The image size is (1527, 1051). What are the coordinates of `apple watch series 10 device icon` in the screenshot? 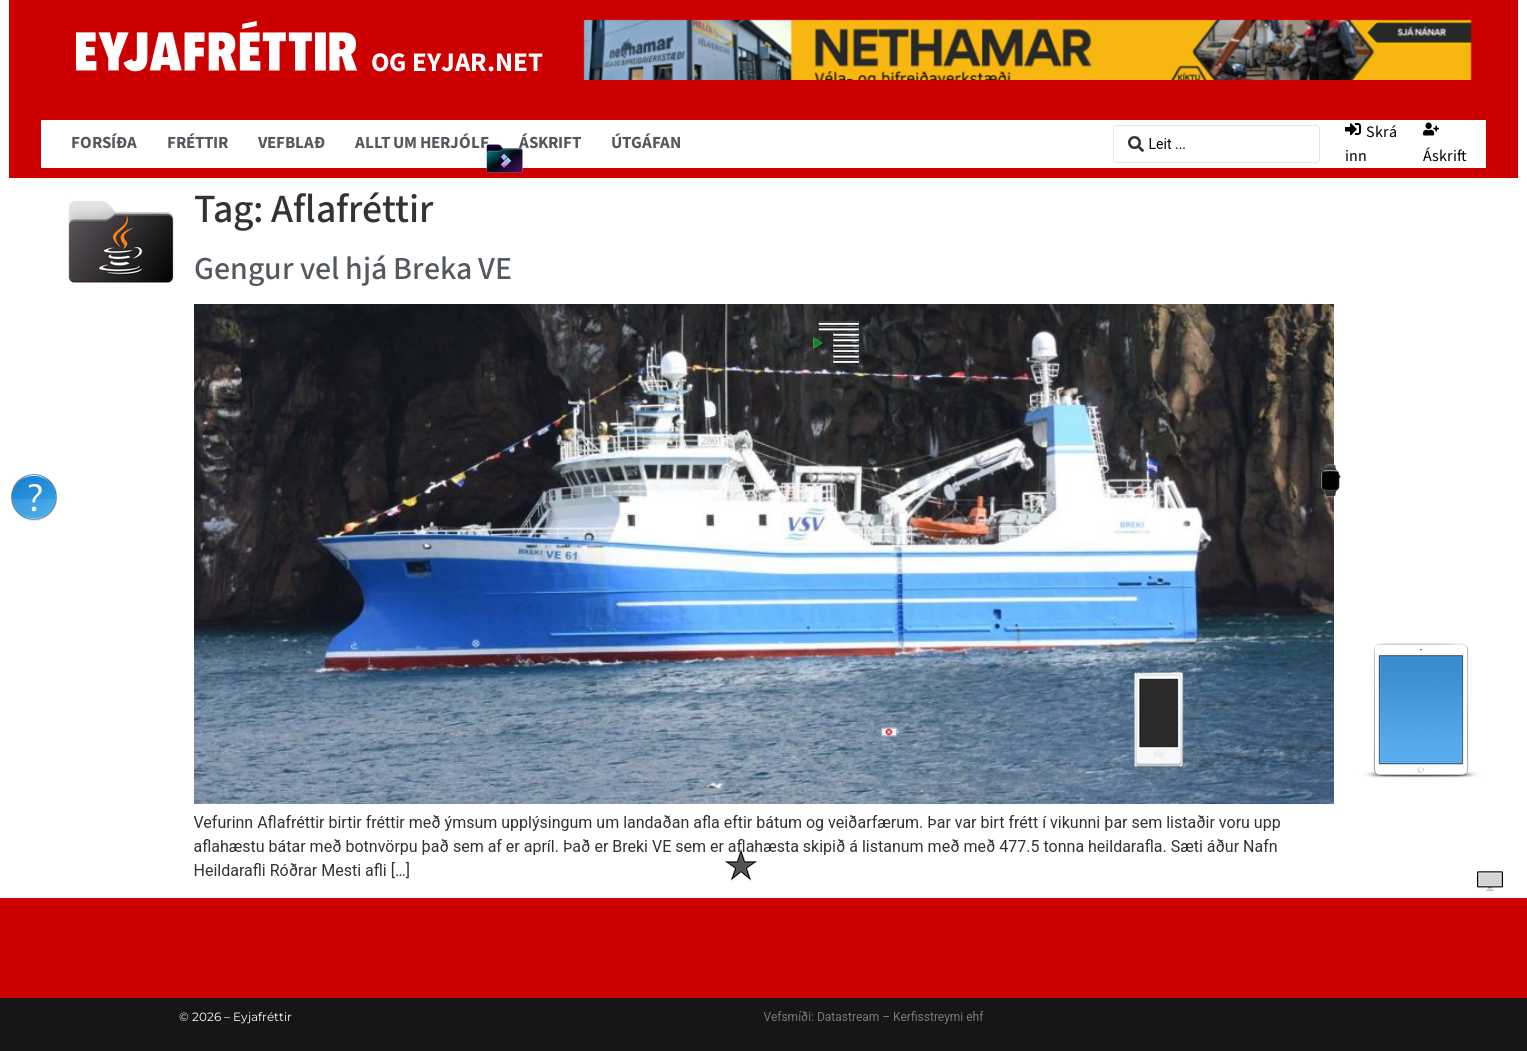 It's located at (1330, 480).